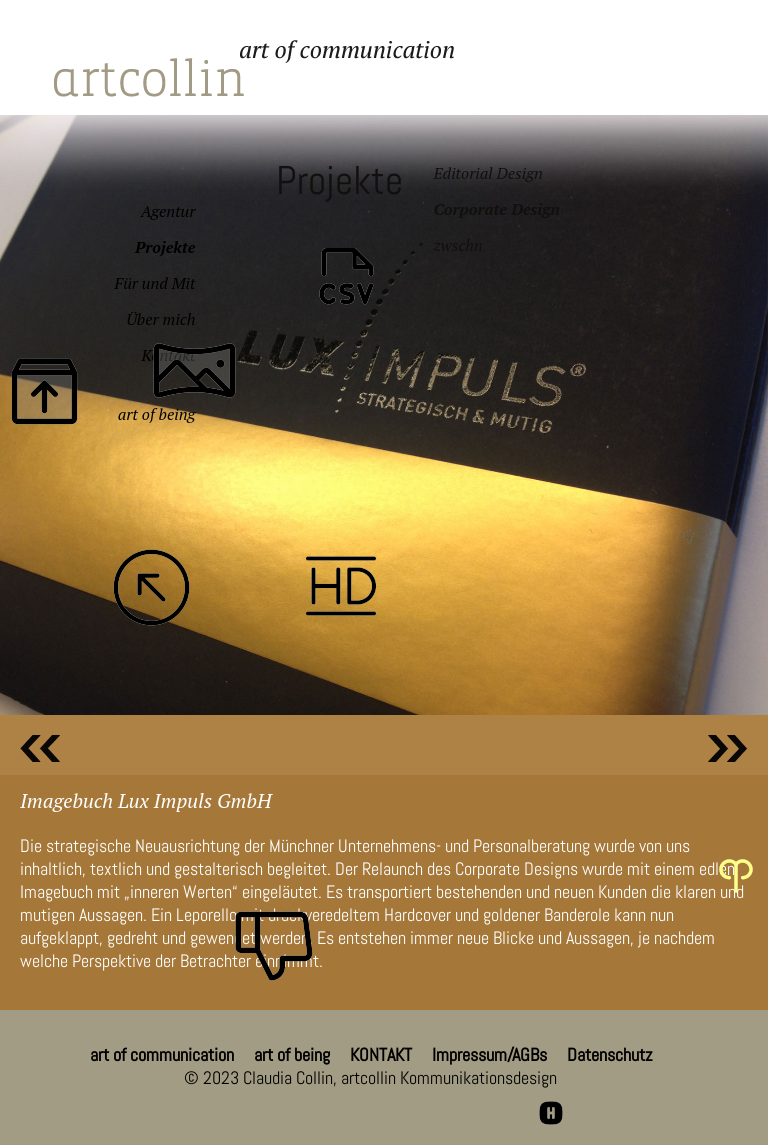 This screenshot has width=768, height=1145. What do you see at coordinates (274, 942) in the screenshot?
I see `dislike or downvote content` at bounding box center [274, 942].